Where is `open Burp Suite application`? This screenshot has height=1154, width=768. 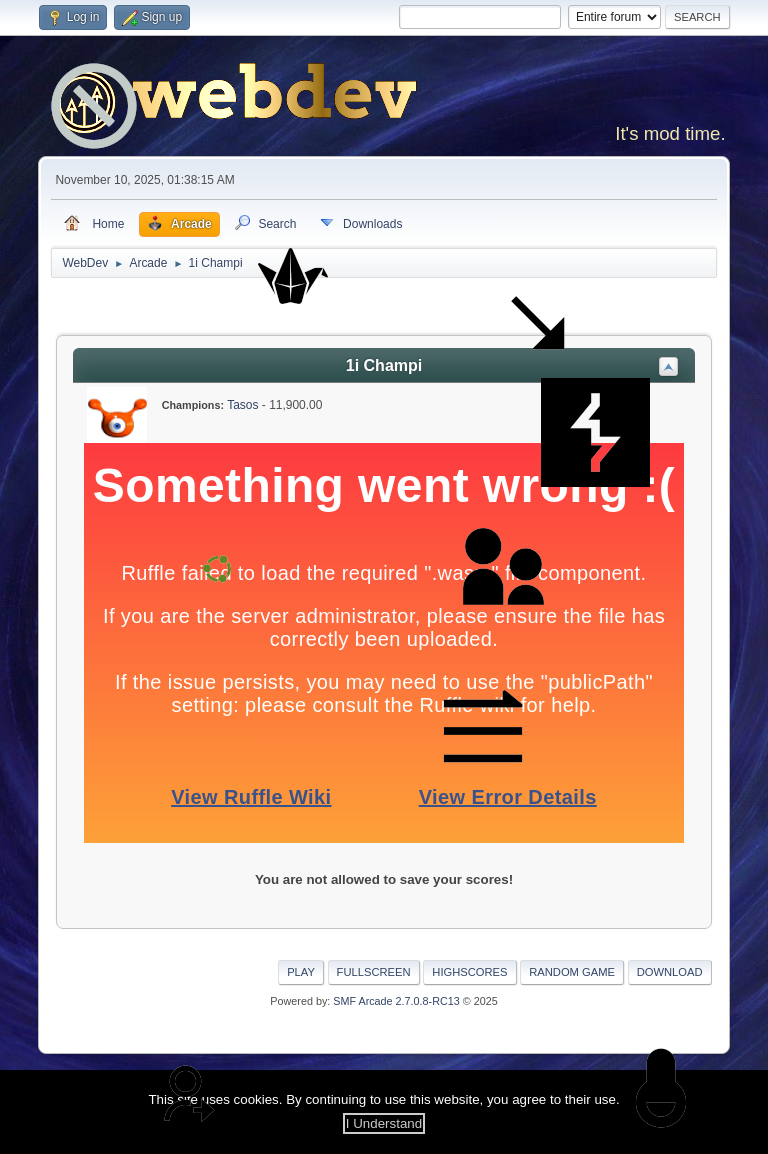 open Burp Suite application is located at coordinates (595, 432).